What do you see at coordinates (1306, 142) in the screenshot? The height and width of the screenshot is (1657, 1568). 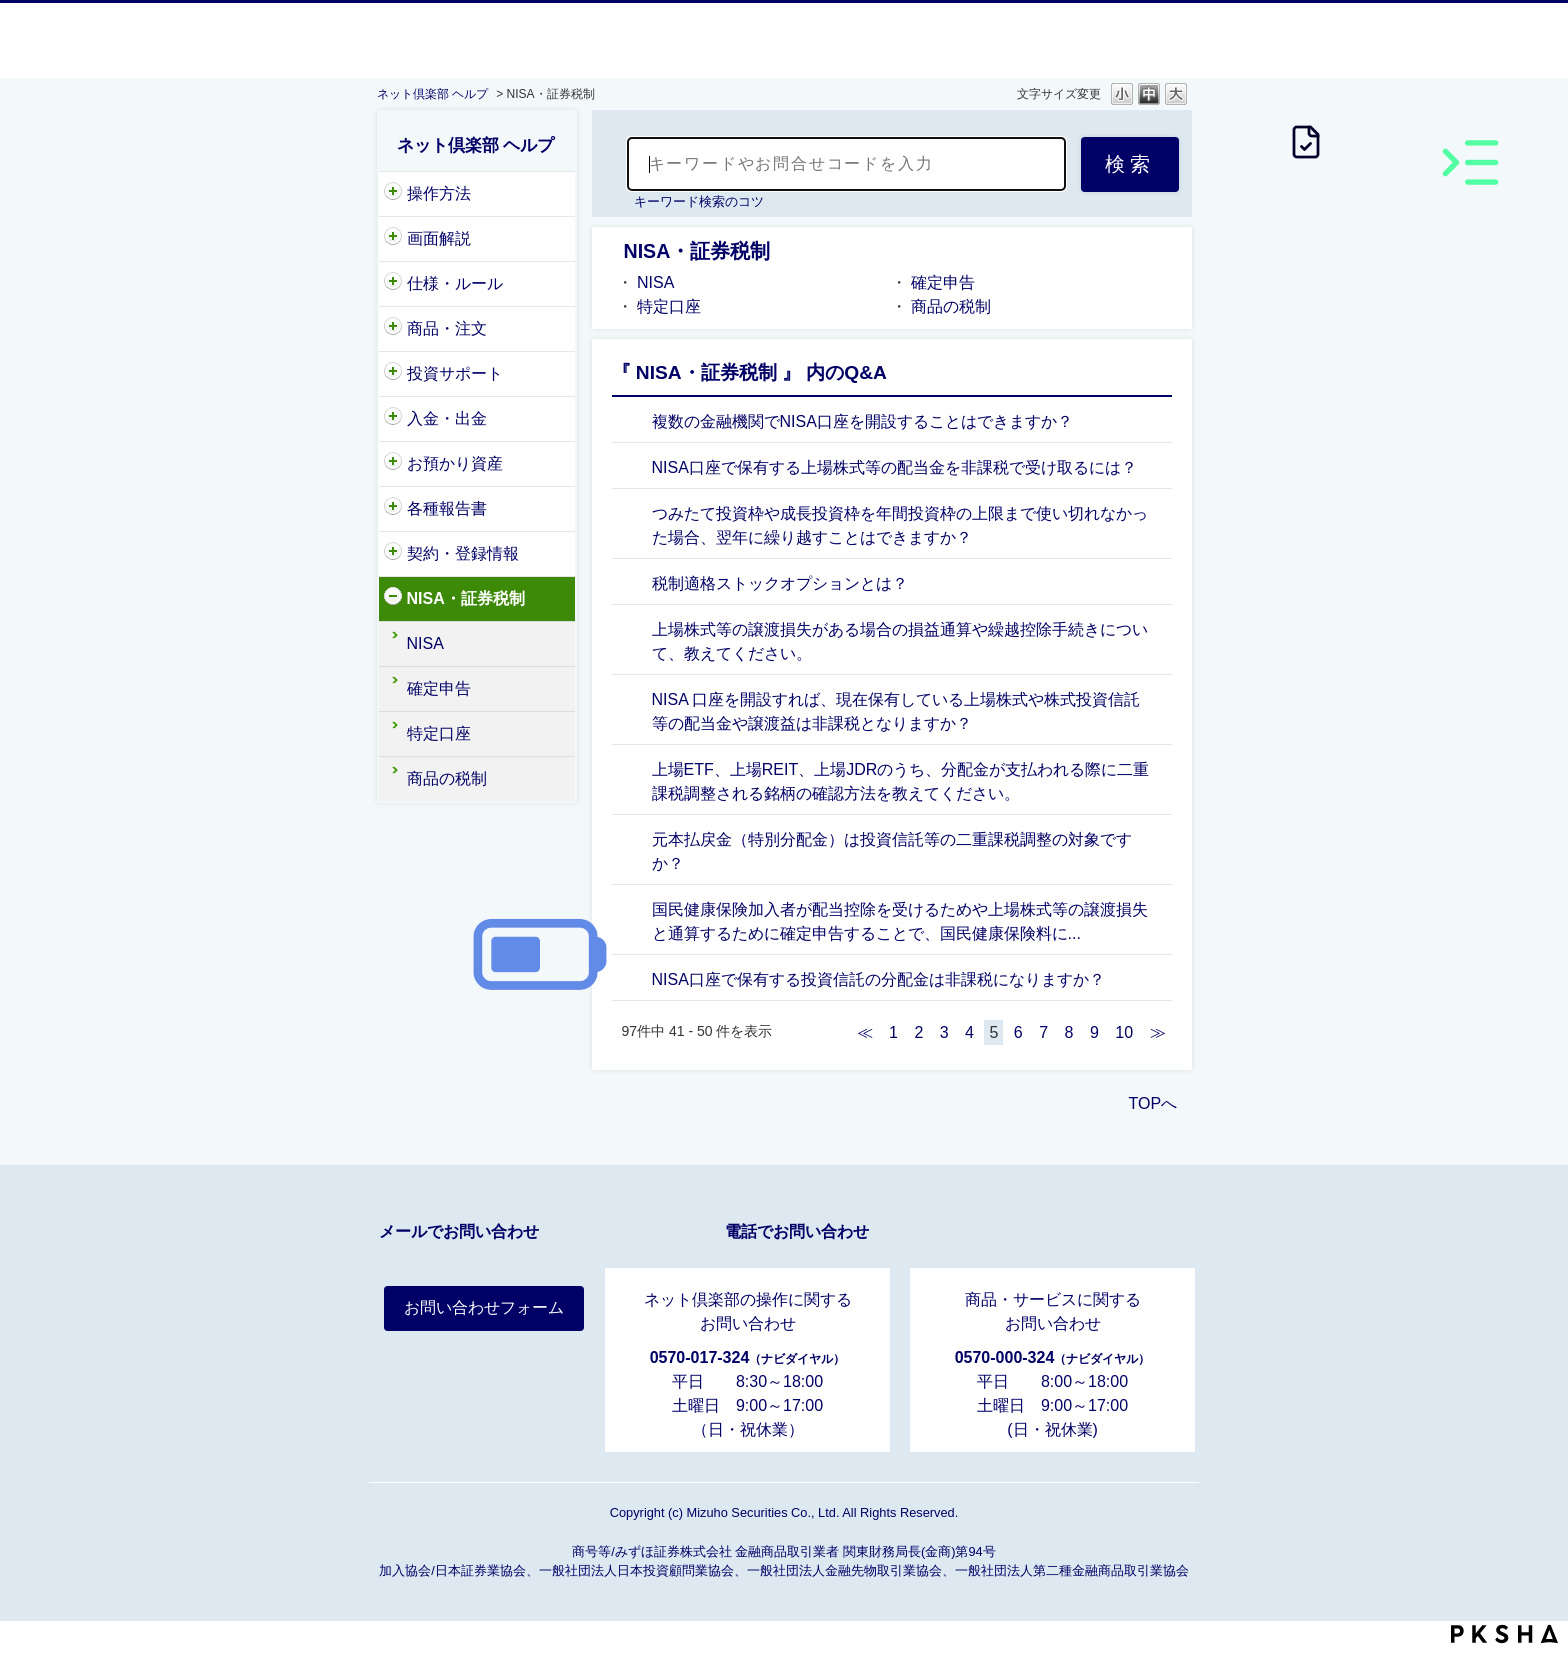 I see `file successfully uploaded or verified` at bounding box center [1306, 142].